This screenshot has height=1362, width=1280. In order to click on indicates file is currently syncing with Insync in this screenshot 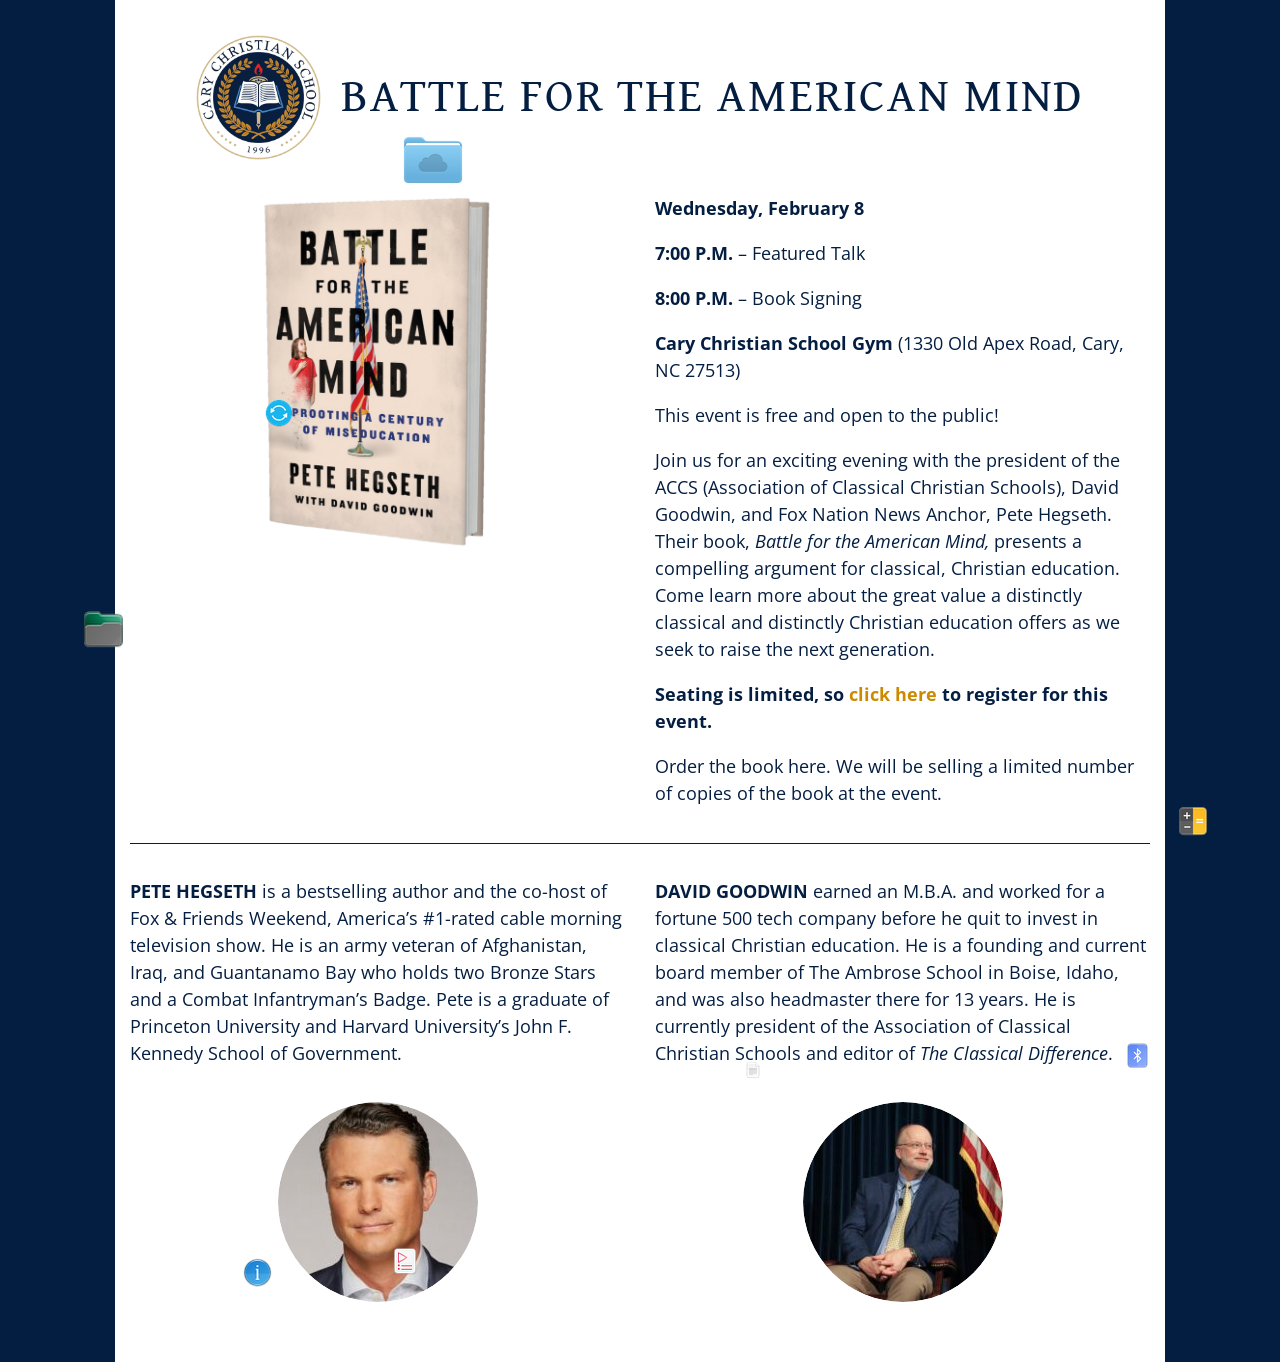, I will do `click(279, 413)`.